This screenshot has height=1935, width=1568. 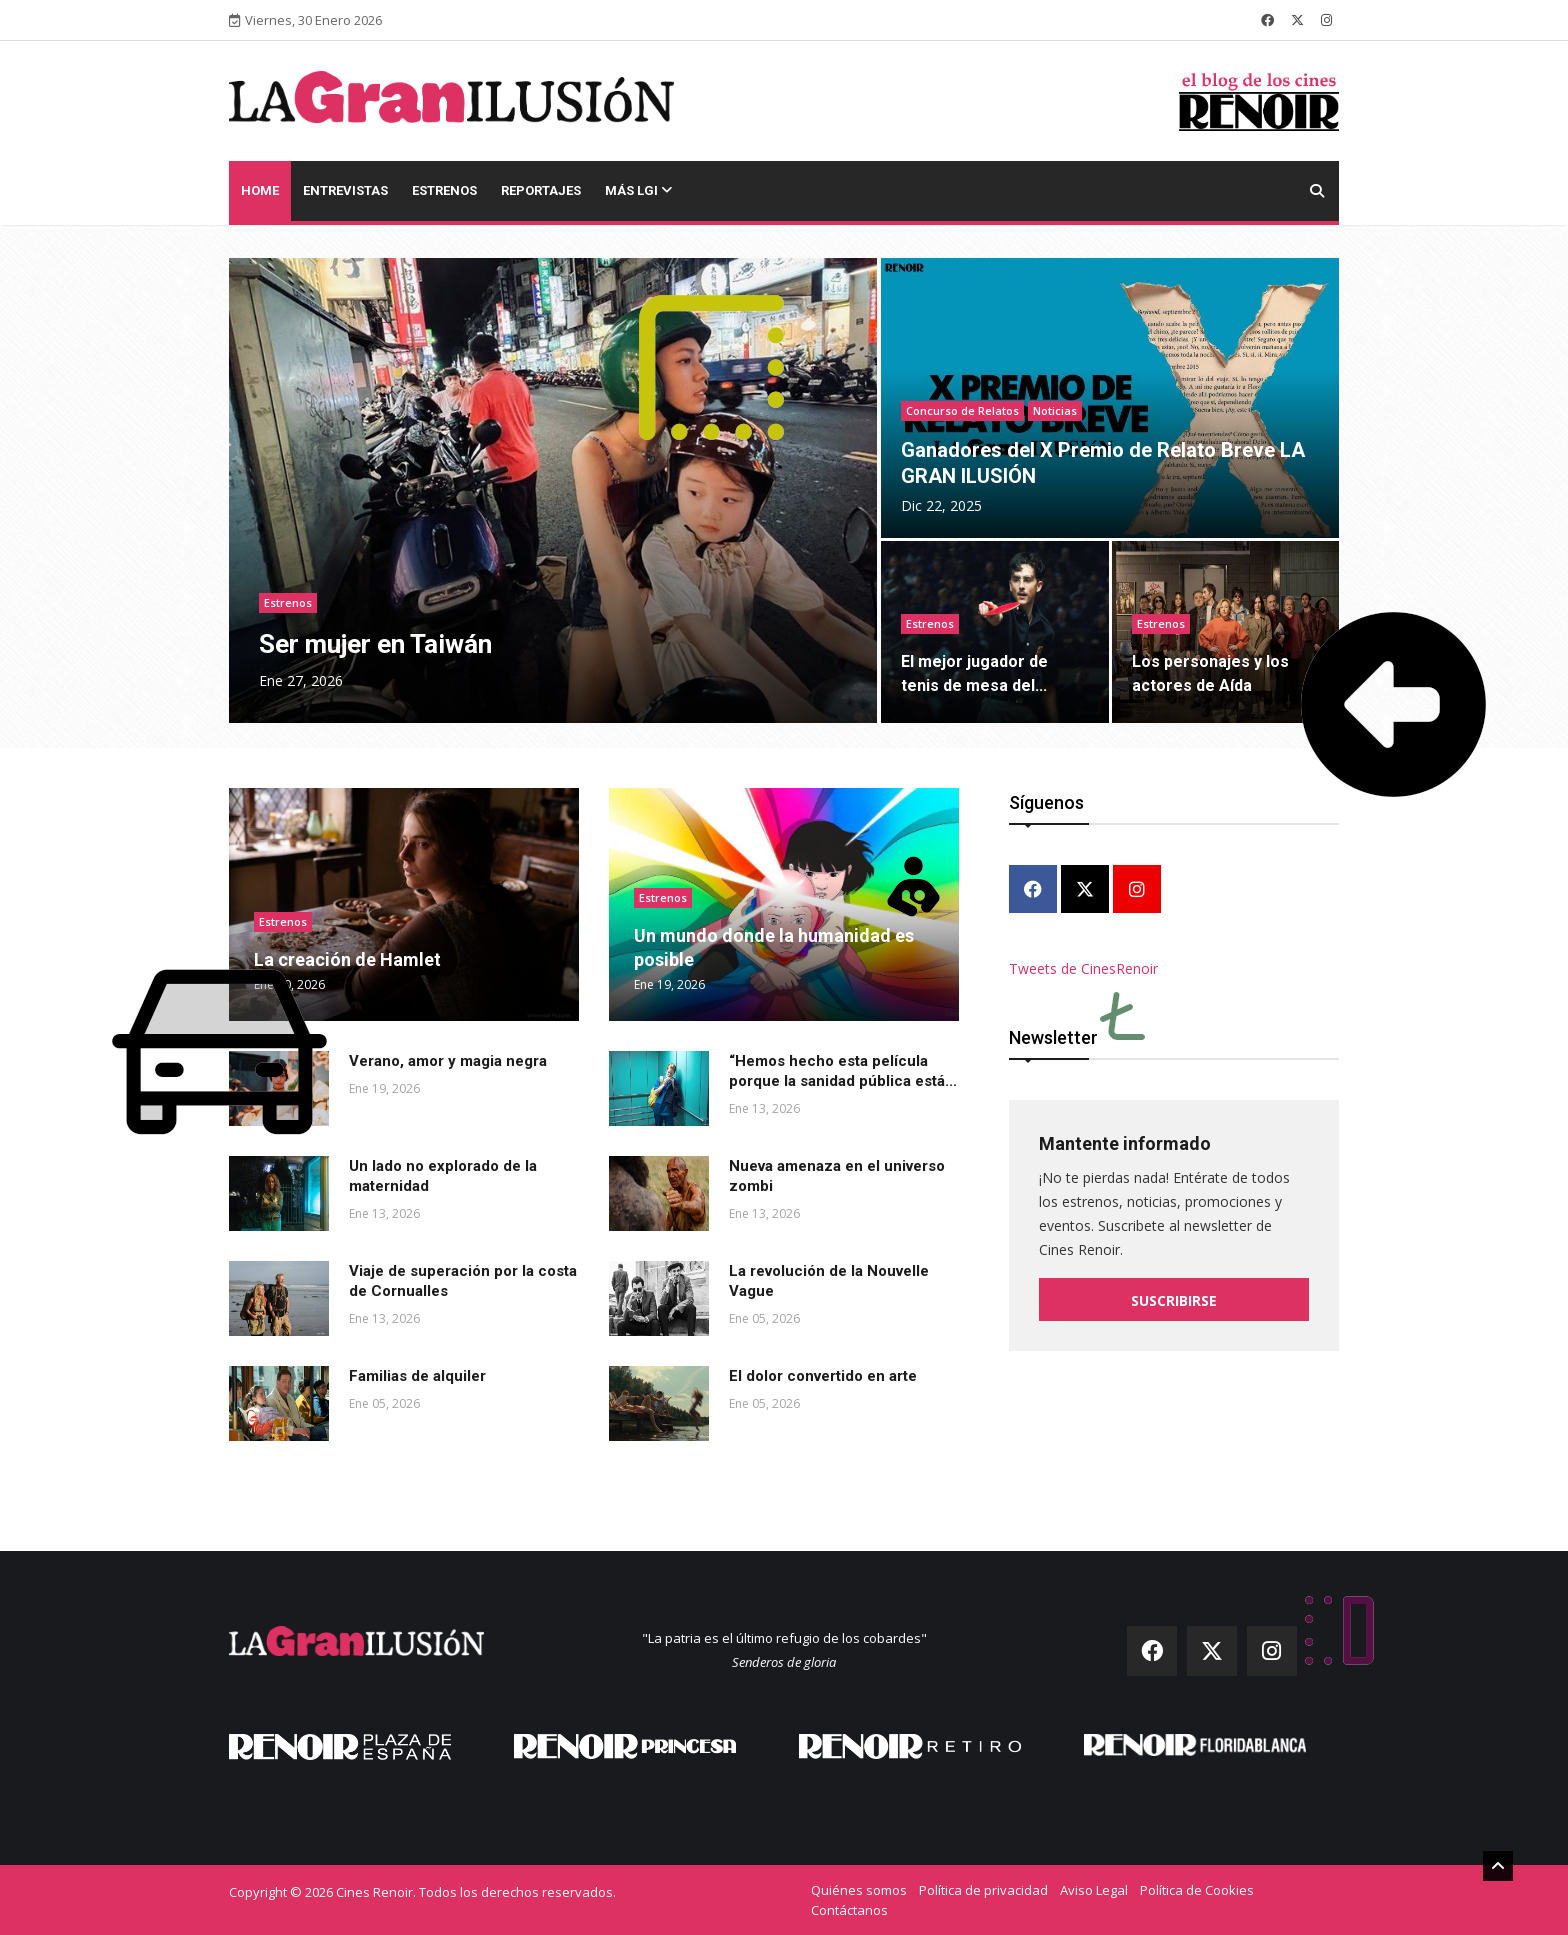 What do you see at coordinates (1339, 1630) in the screenshot?
I see `align content to the right` at bounding box center [1339, 1630].